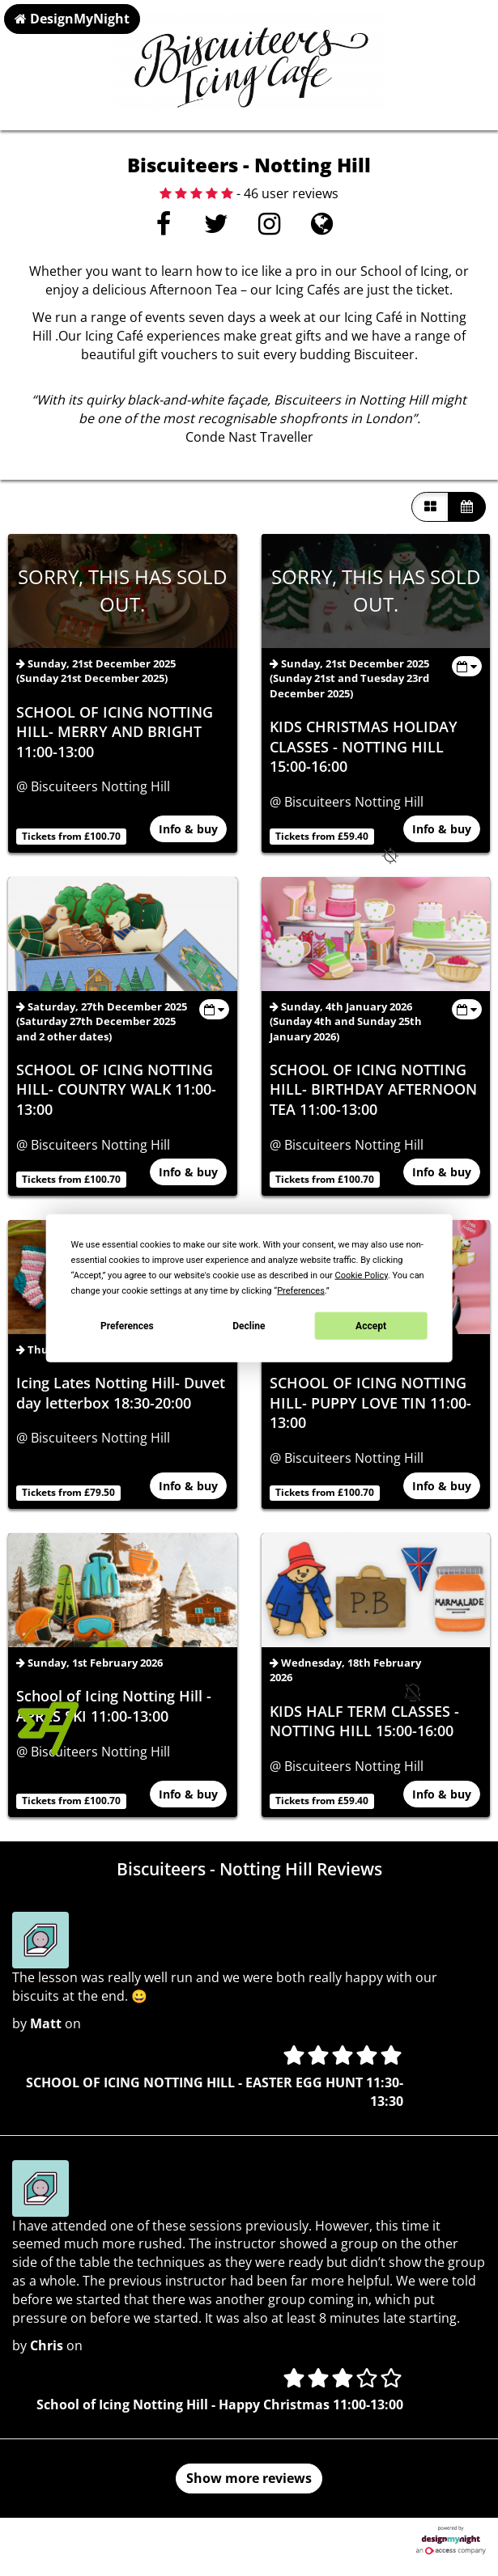  I want to click on location services disabled, so click(390, 856).